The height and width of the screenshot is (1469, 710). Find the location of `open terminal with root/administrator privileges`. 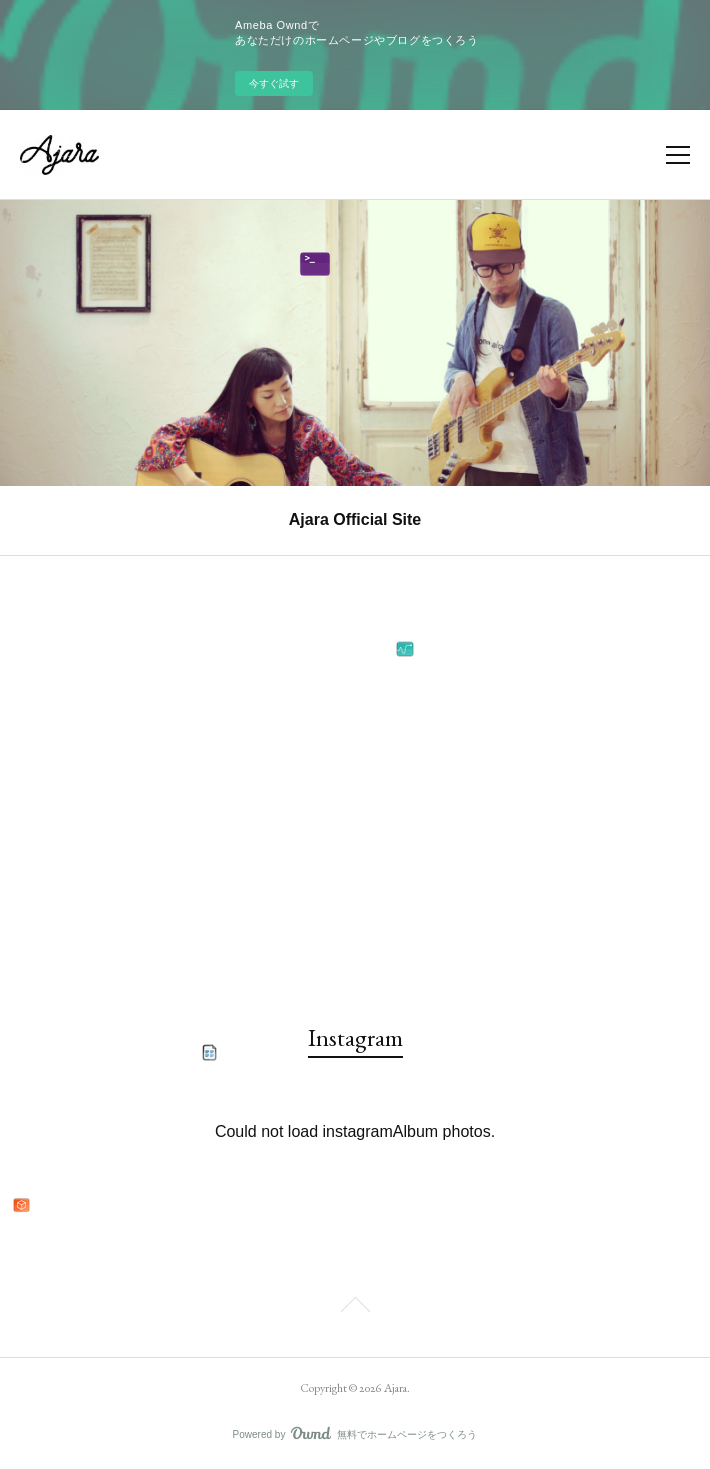

open terminal with root/administrator privileges is located at coordinates (315, 264).